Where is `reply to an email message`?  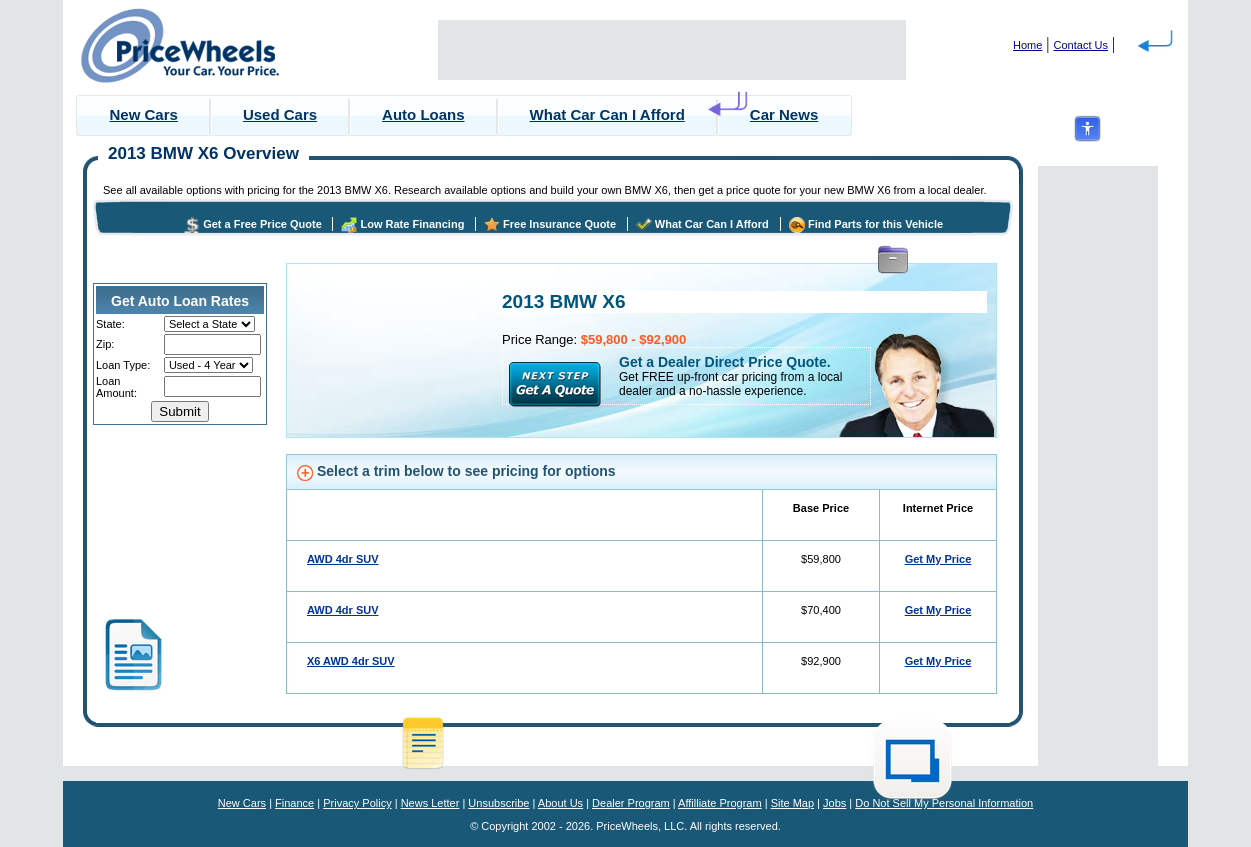 reply to an email message is located at coordinates (1154, 38).